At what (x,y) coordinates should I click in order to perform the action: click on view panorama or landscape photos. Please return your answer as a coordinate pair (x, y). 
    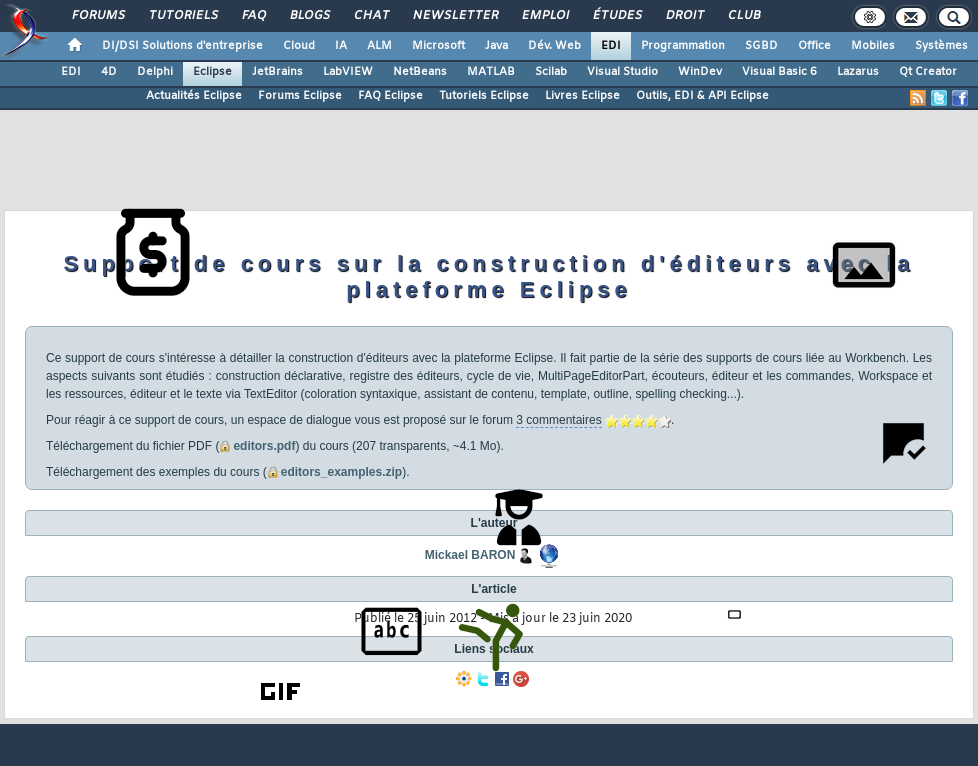
    Looking at the image, I should click on (864, 265).